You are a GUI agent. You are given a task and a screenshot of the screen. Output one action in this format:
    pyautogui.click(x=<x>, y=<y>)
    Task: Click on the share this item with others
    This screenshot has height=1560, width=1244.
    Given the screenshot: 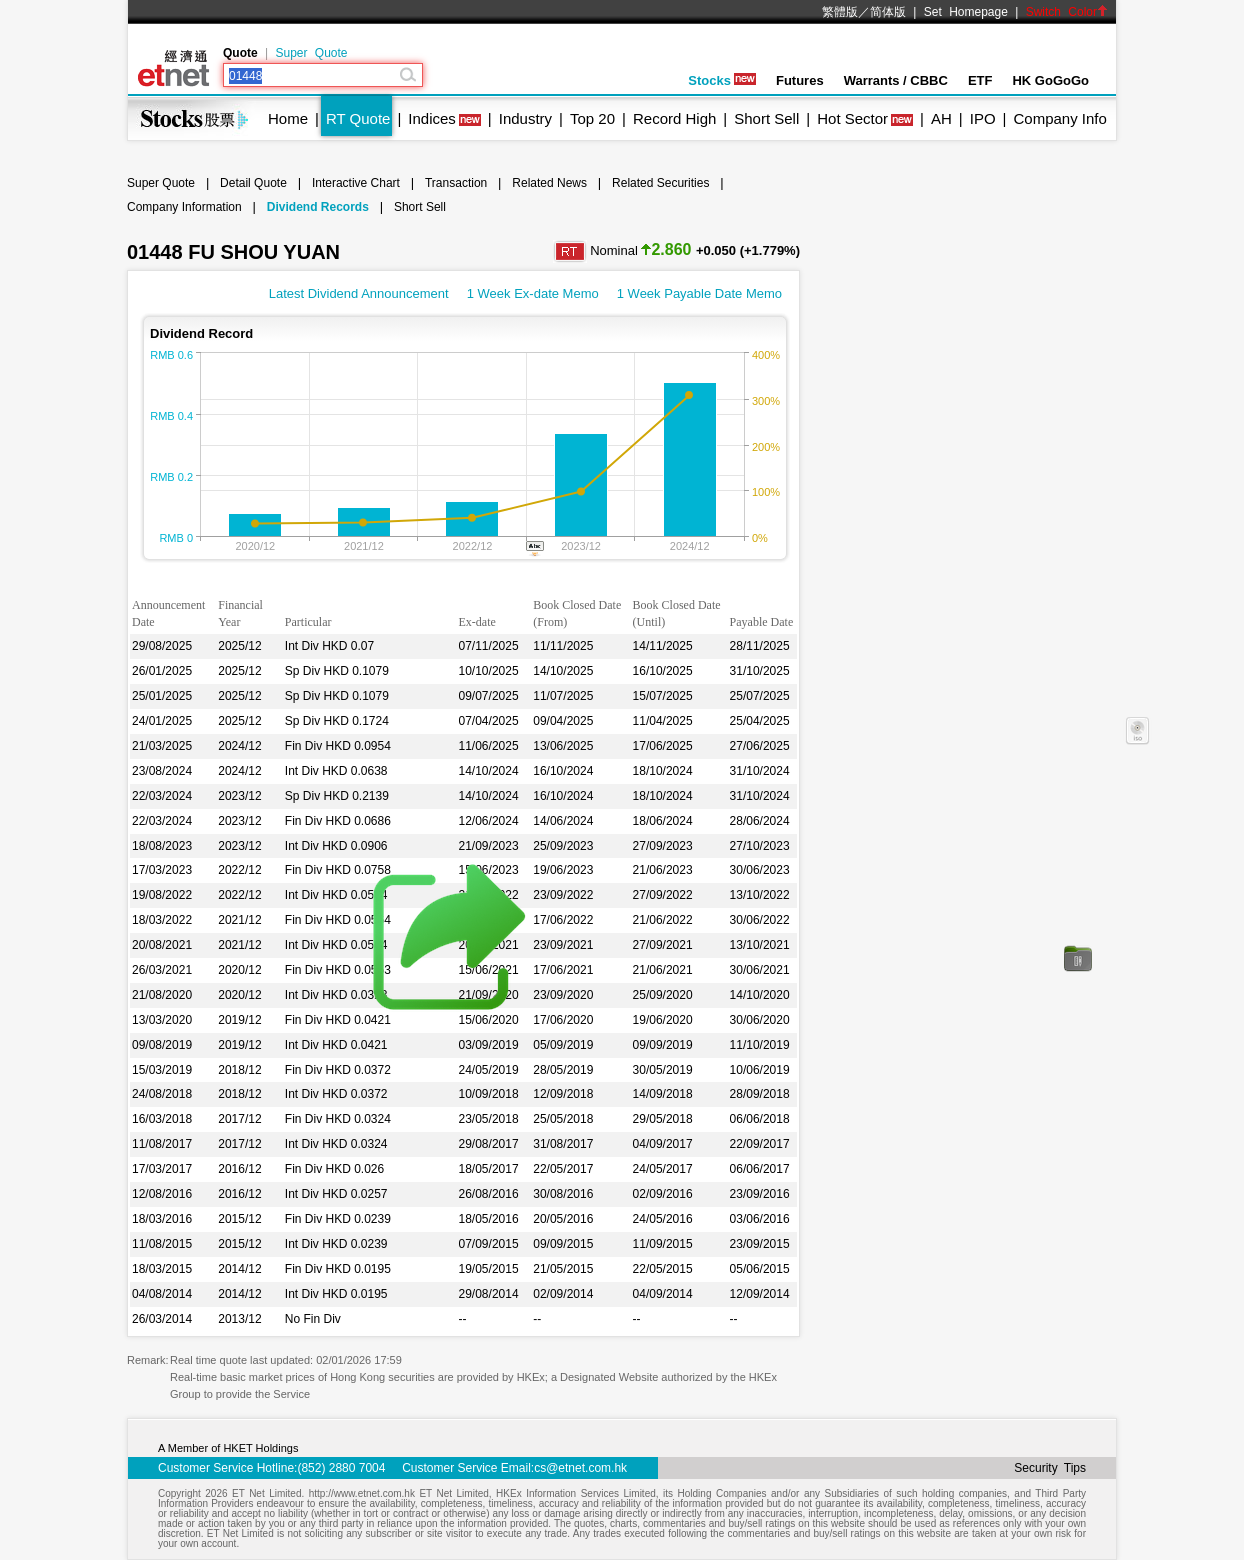 What is the action you would take?
    pyautogui.click(x=446, y=937)
    